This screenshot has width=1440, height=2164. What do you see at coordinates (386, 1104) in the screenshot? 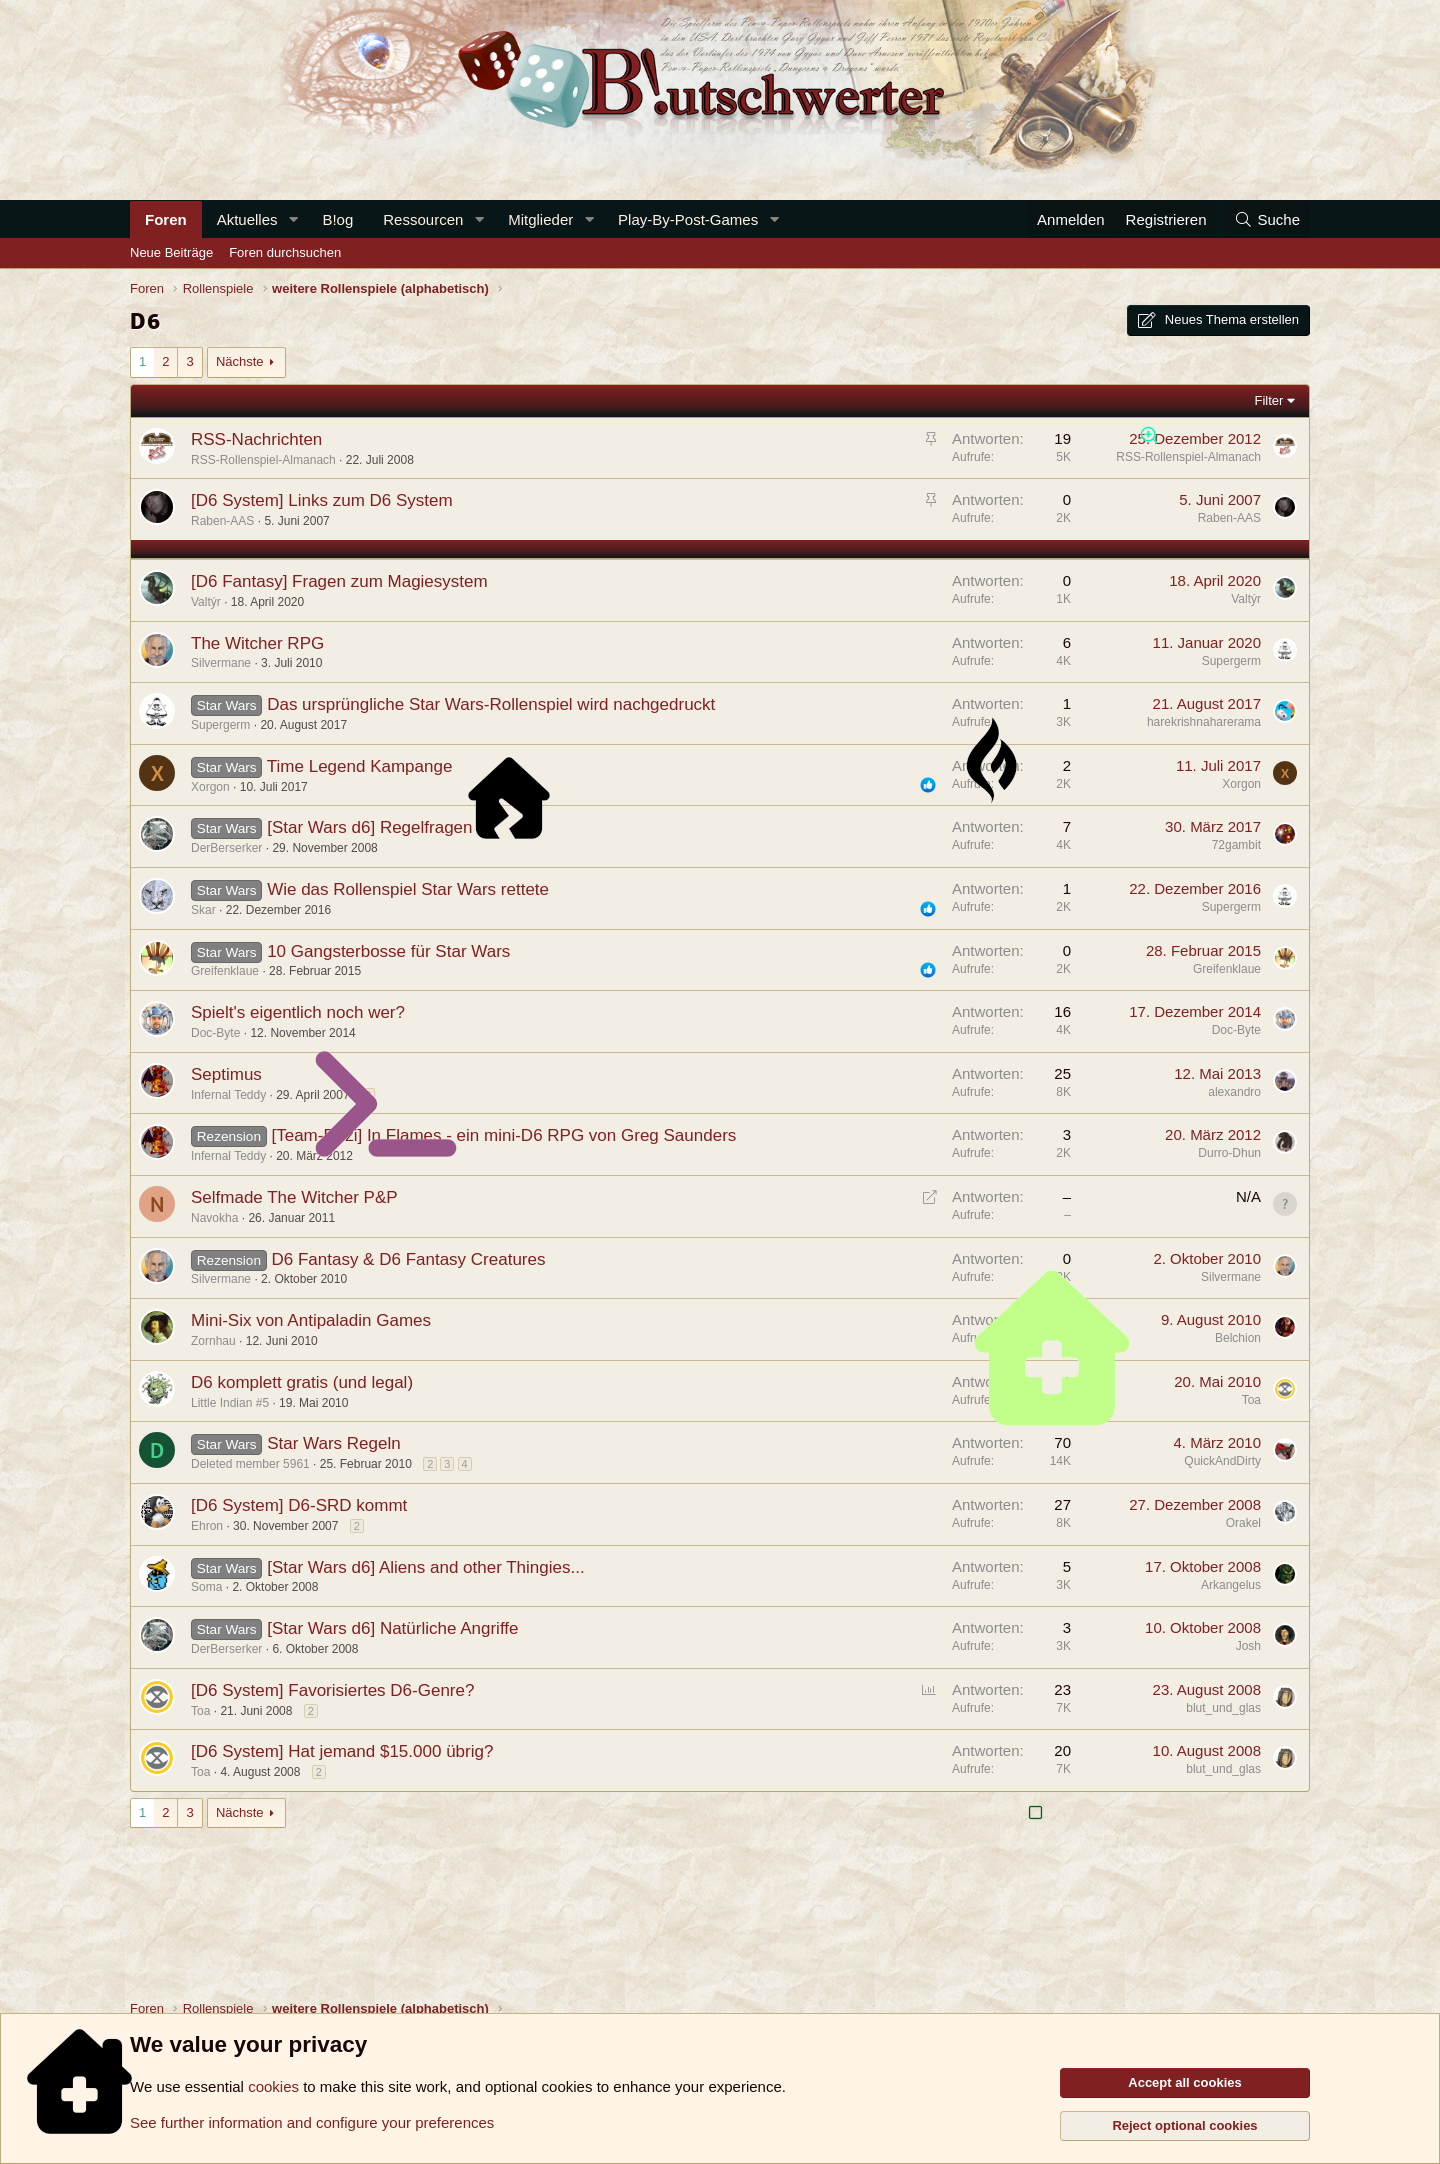
I see `open the command line terminal` at bounding box center [386, 1104].